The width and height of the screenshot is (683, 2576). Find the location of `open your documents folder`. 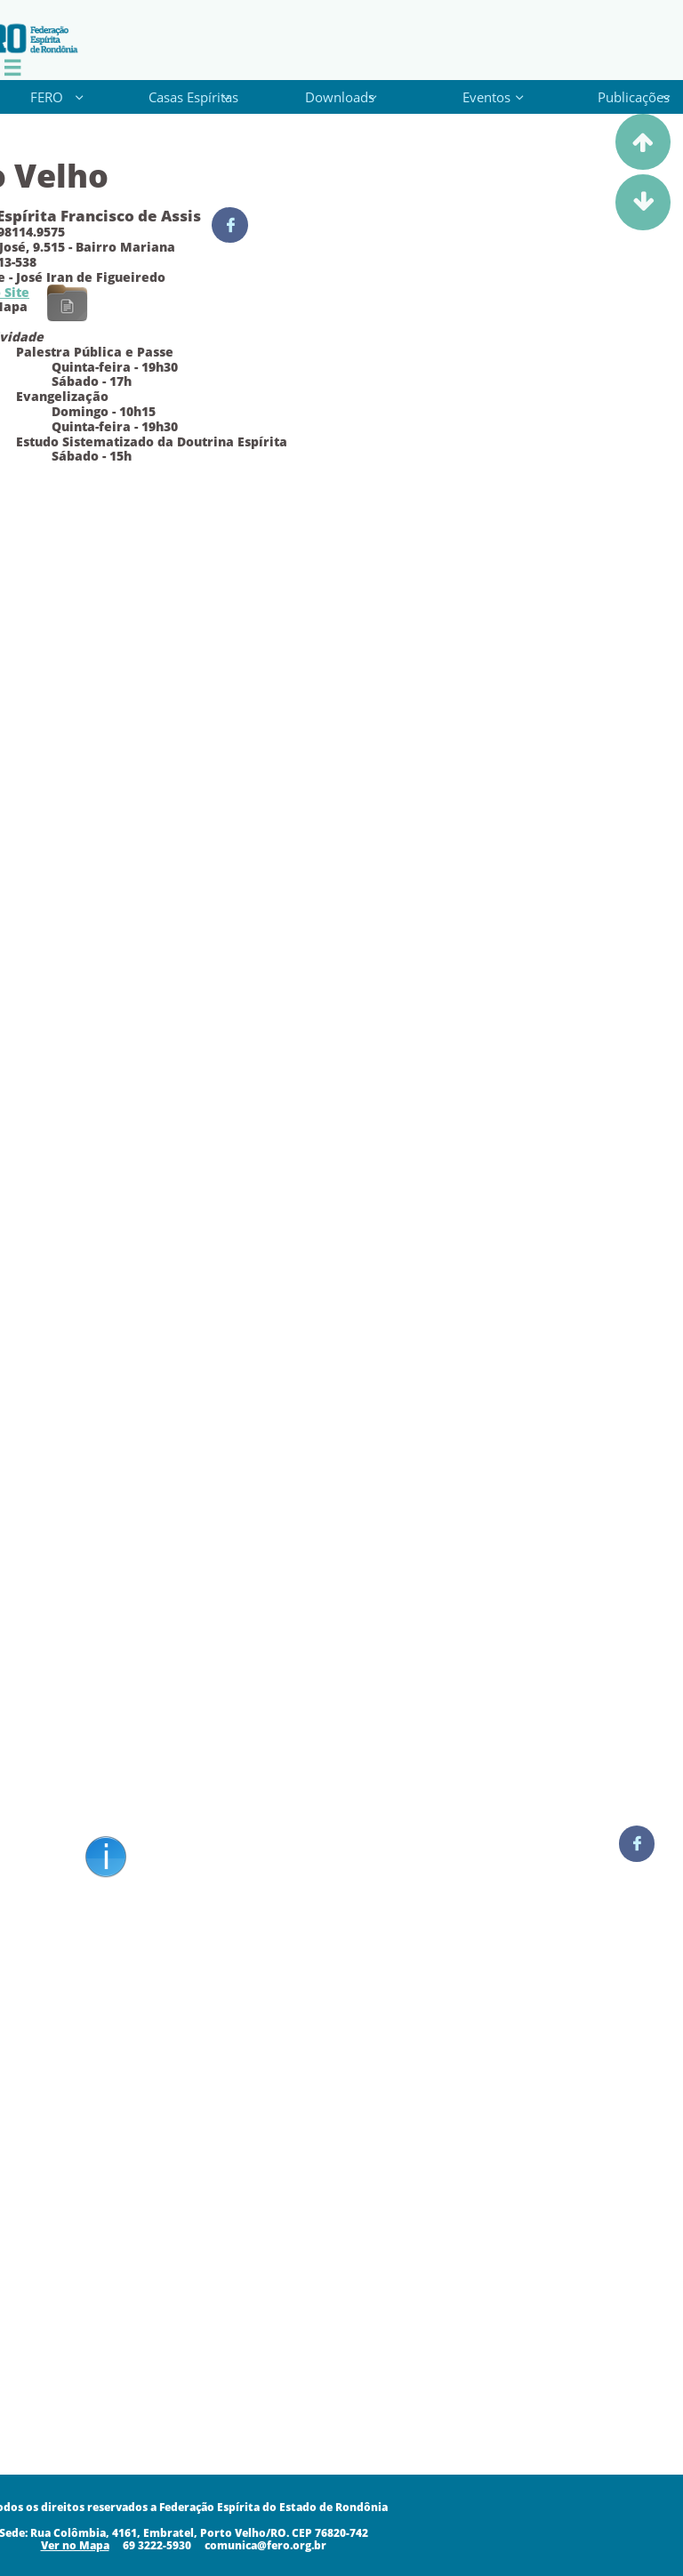

open your documents folder is located at coordinates (67, 302).